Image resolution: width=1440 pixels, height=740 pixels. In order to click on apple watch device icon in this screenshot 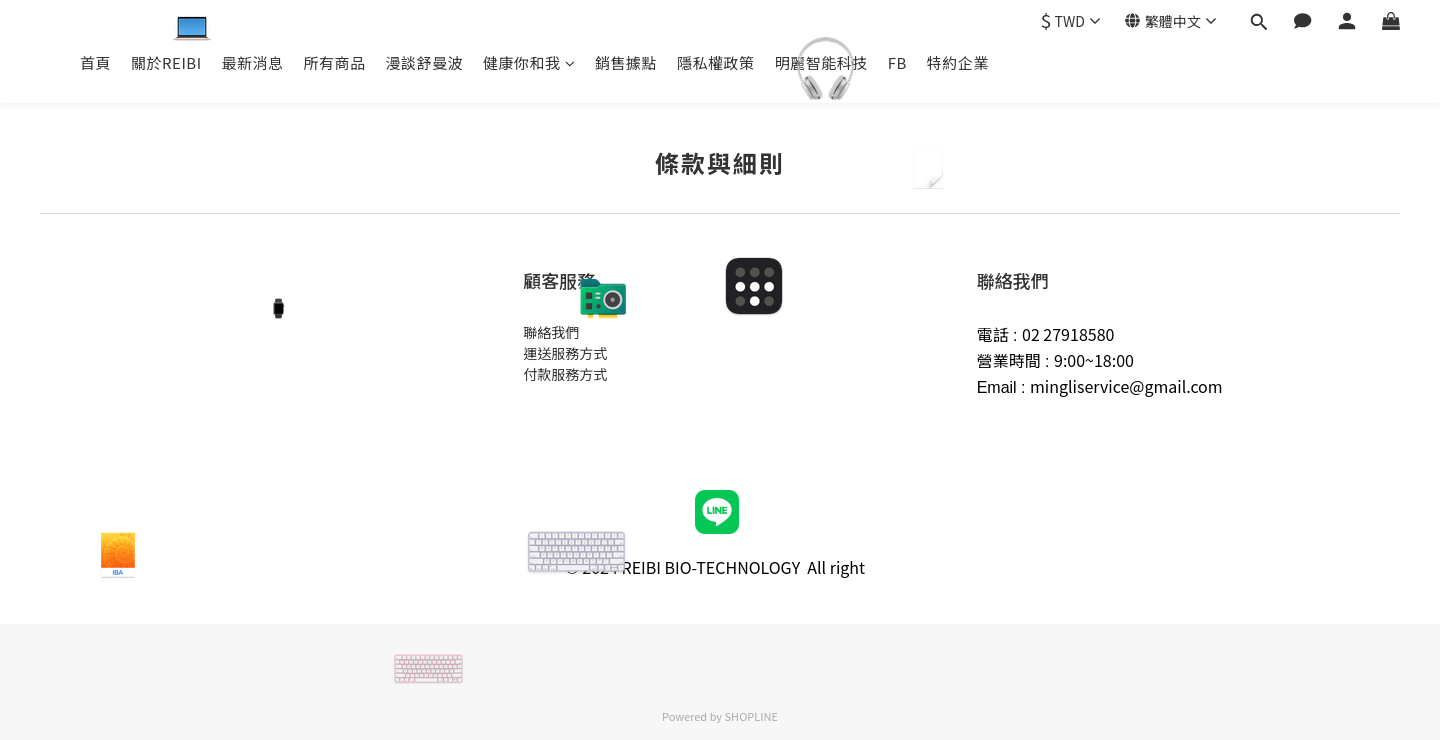, I will do `click(278, 308)`.